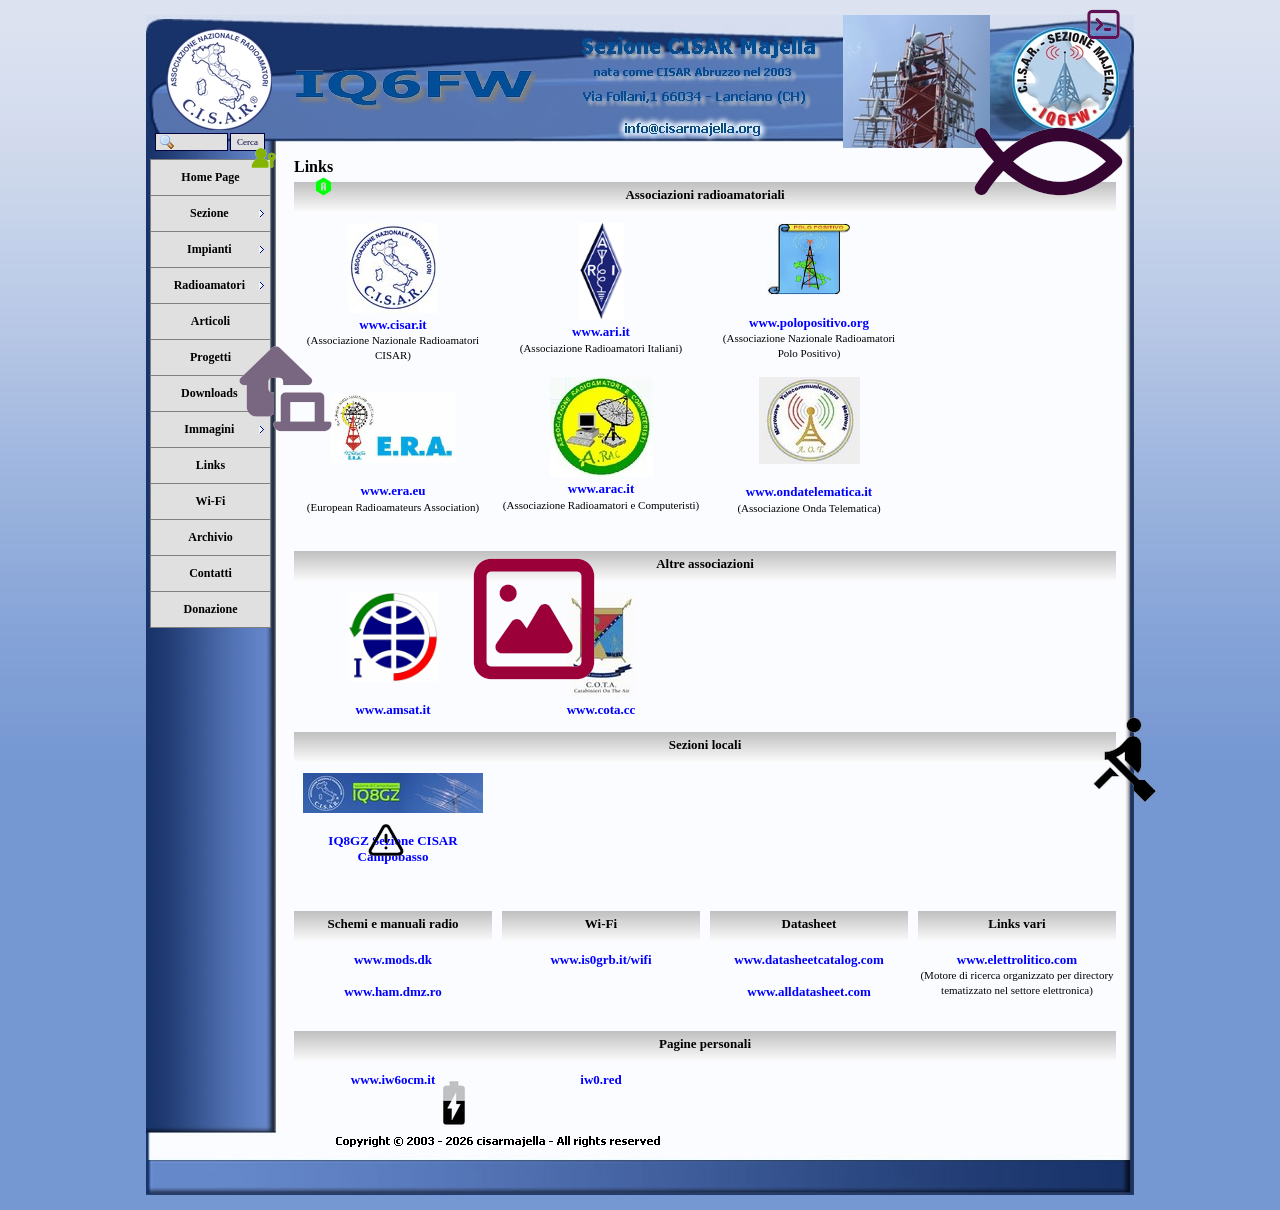 This screenshot has height=1210, width=1280. Describe the element at coordinates (1123, 758) in the screenshot. I see `access rowing or kayaking activities` at that location.